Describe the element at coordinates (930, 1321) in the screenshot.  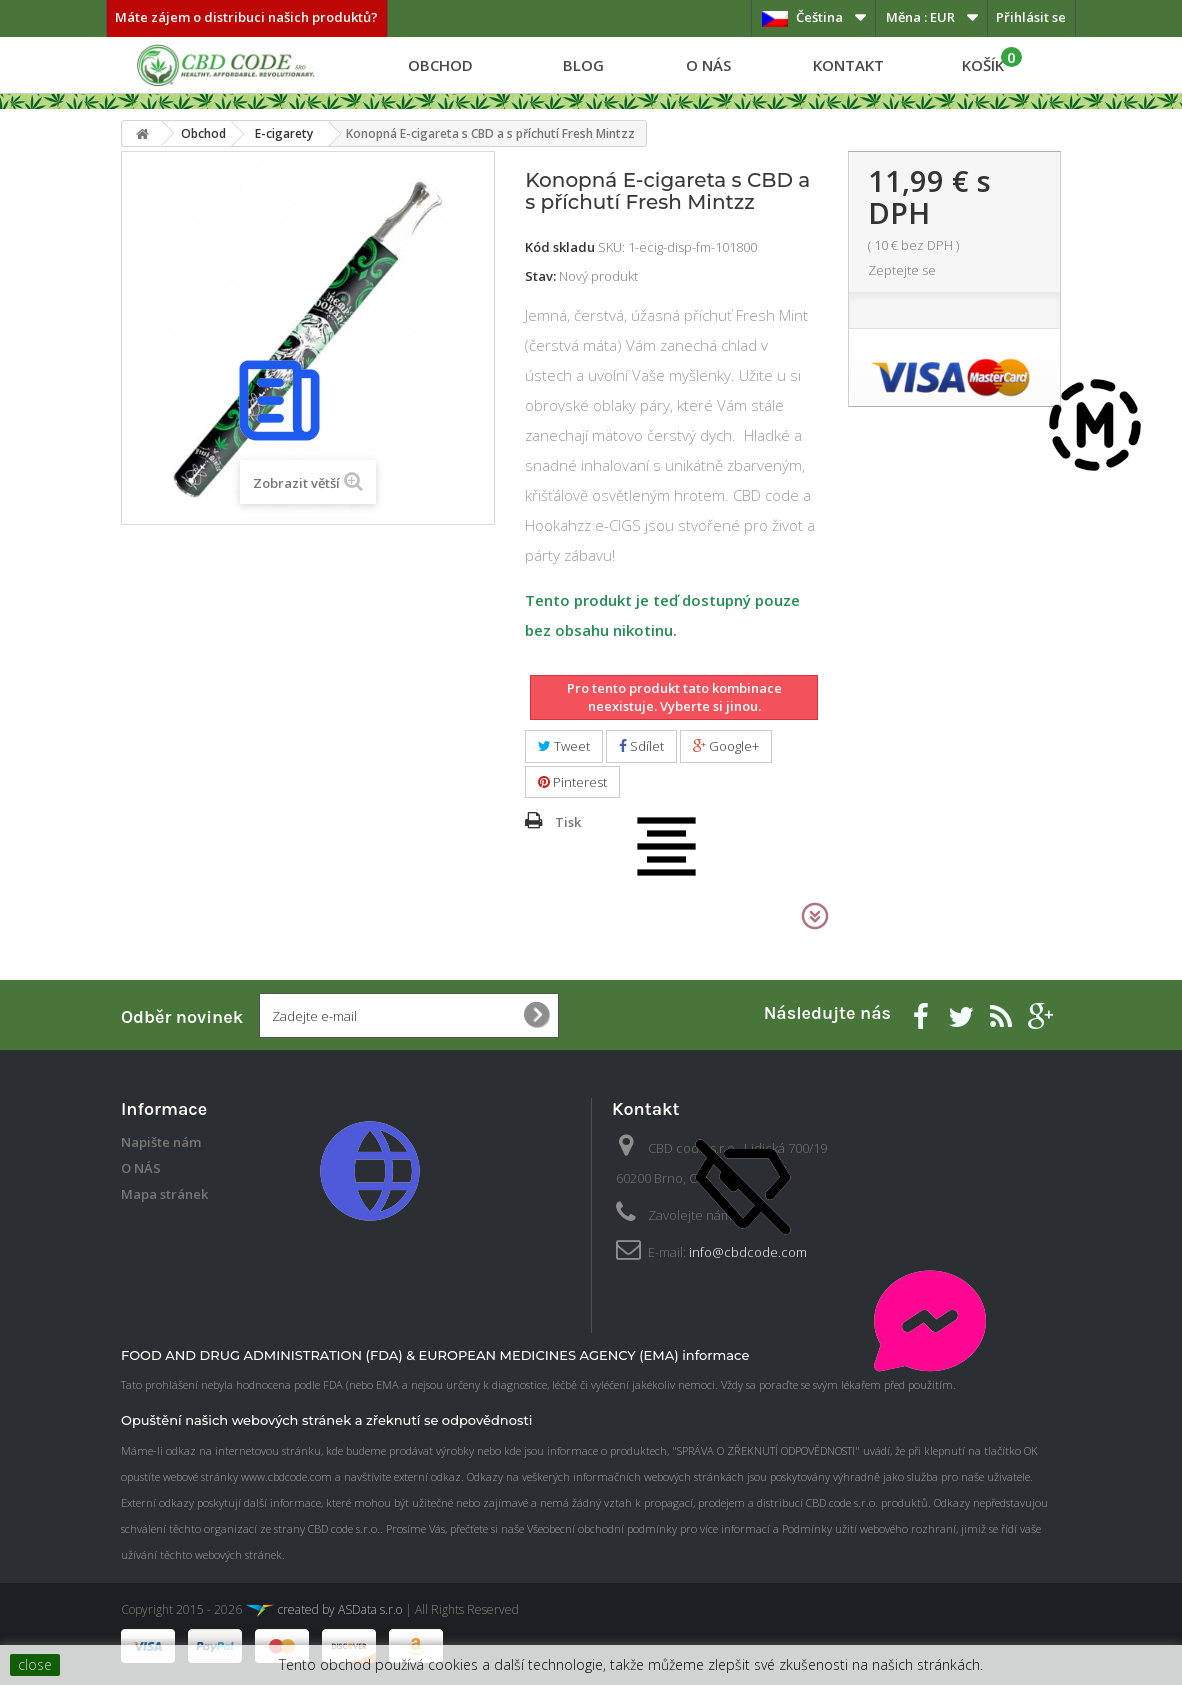
I see `open Facebook Messenger` at that location.